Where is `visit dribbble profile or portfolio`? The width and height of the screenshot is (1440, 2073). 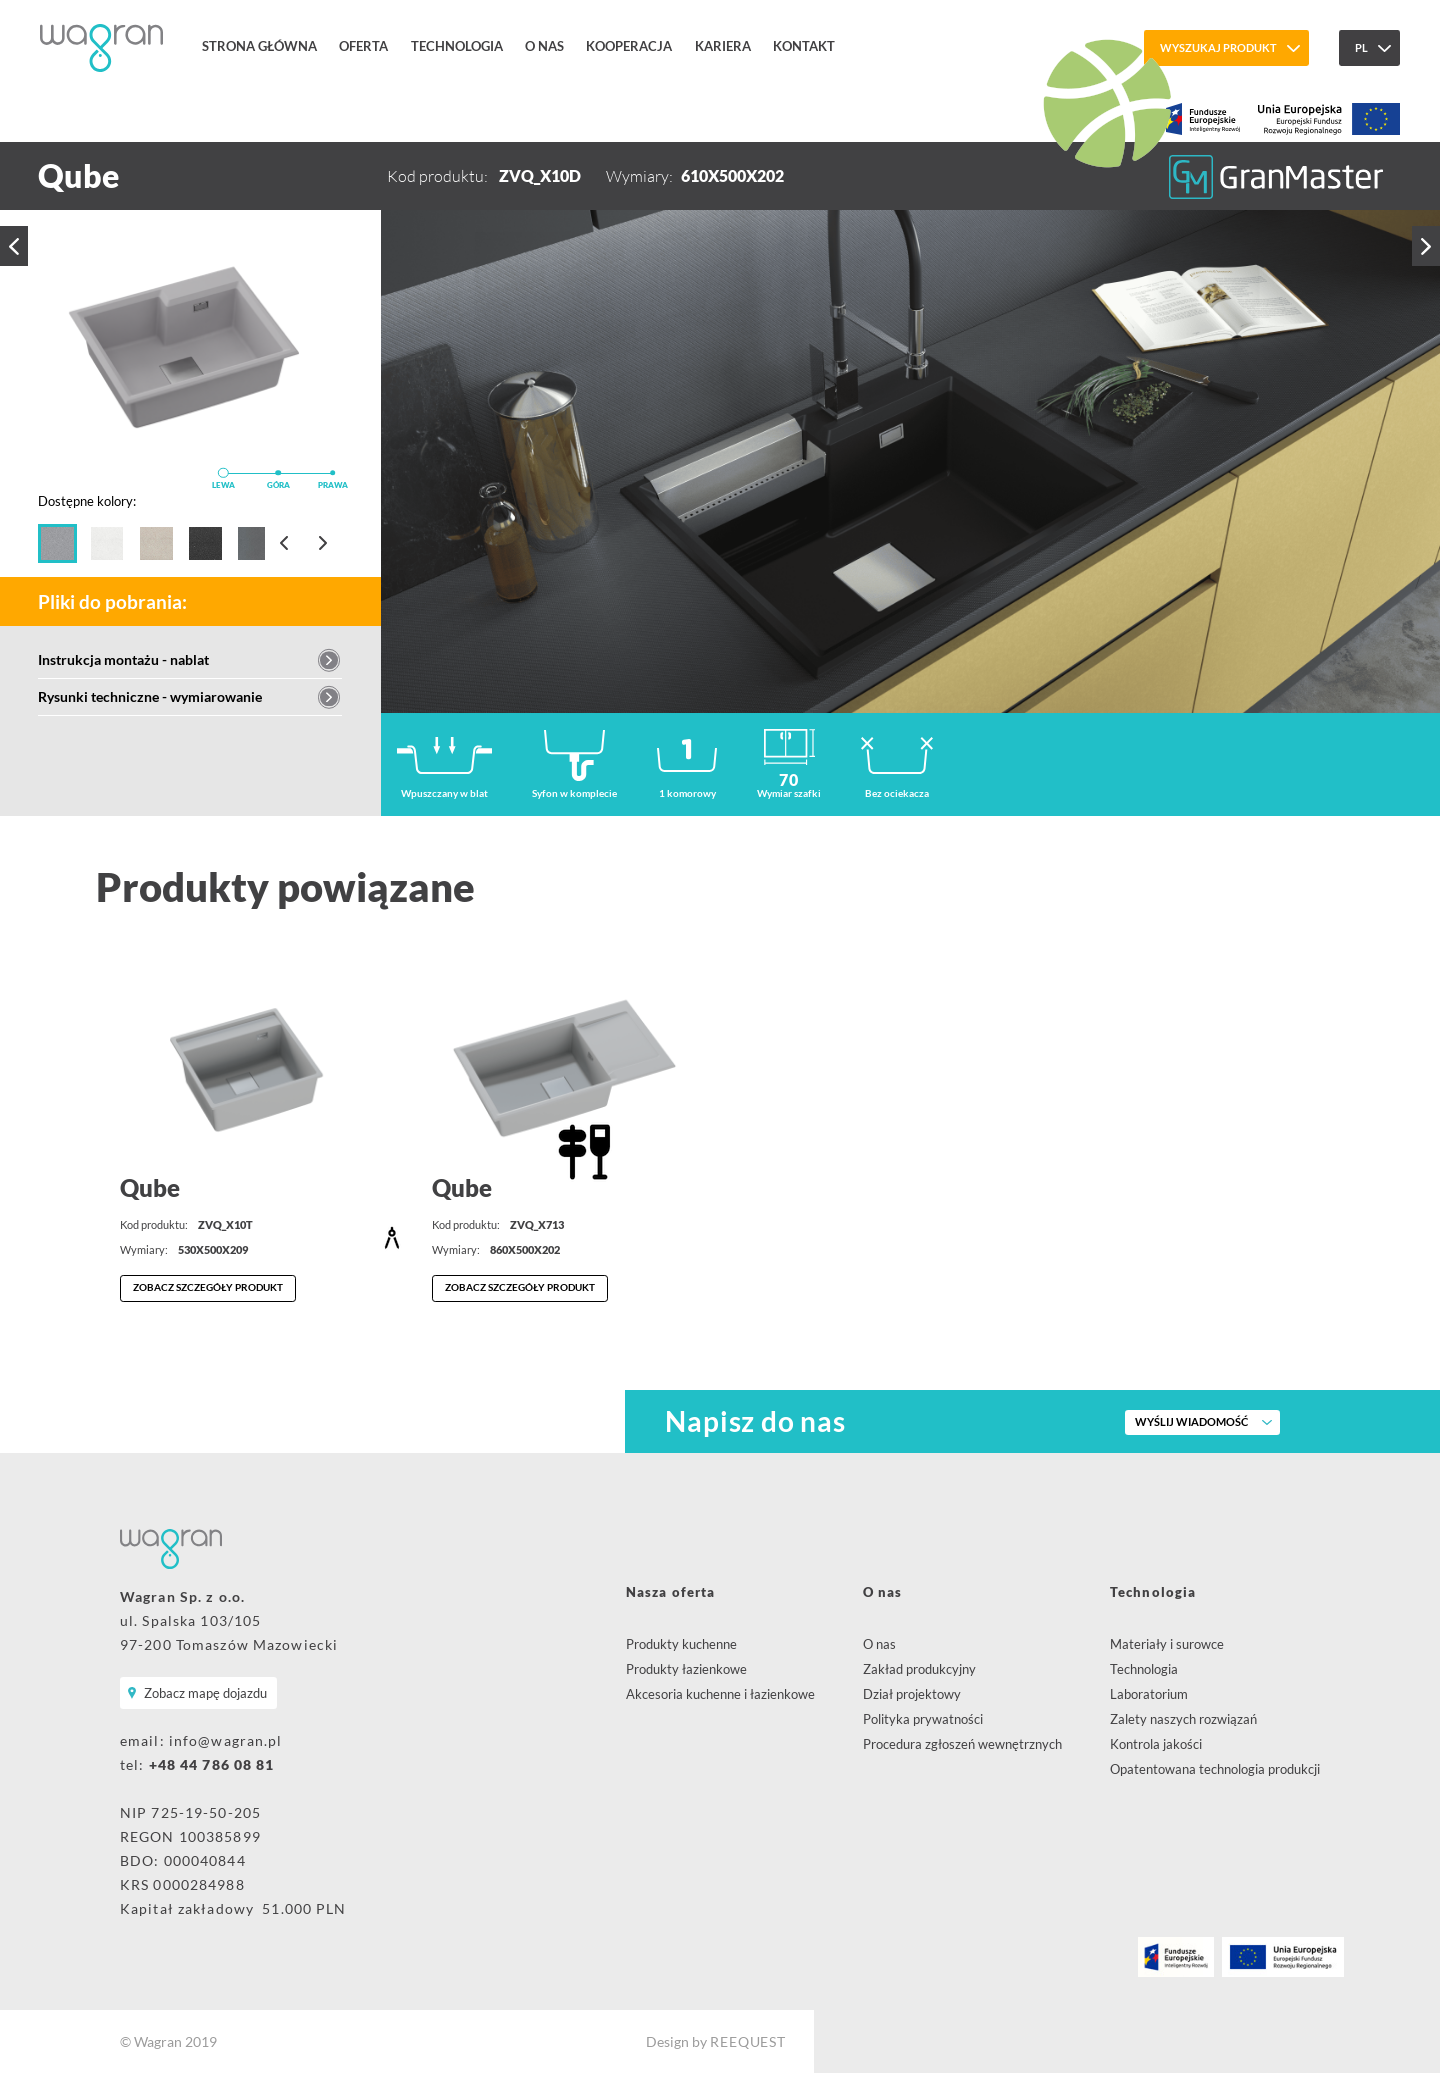 visit dribbble profile or portfolio is located at coordinates (1107, 103).